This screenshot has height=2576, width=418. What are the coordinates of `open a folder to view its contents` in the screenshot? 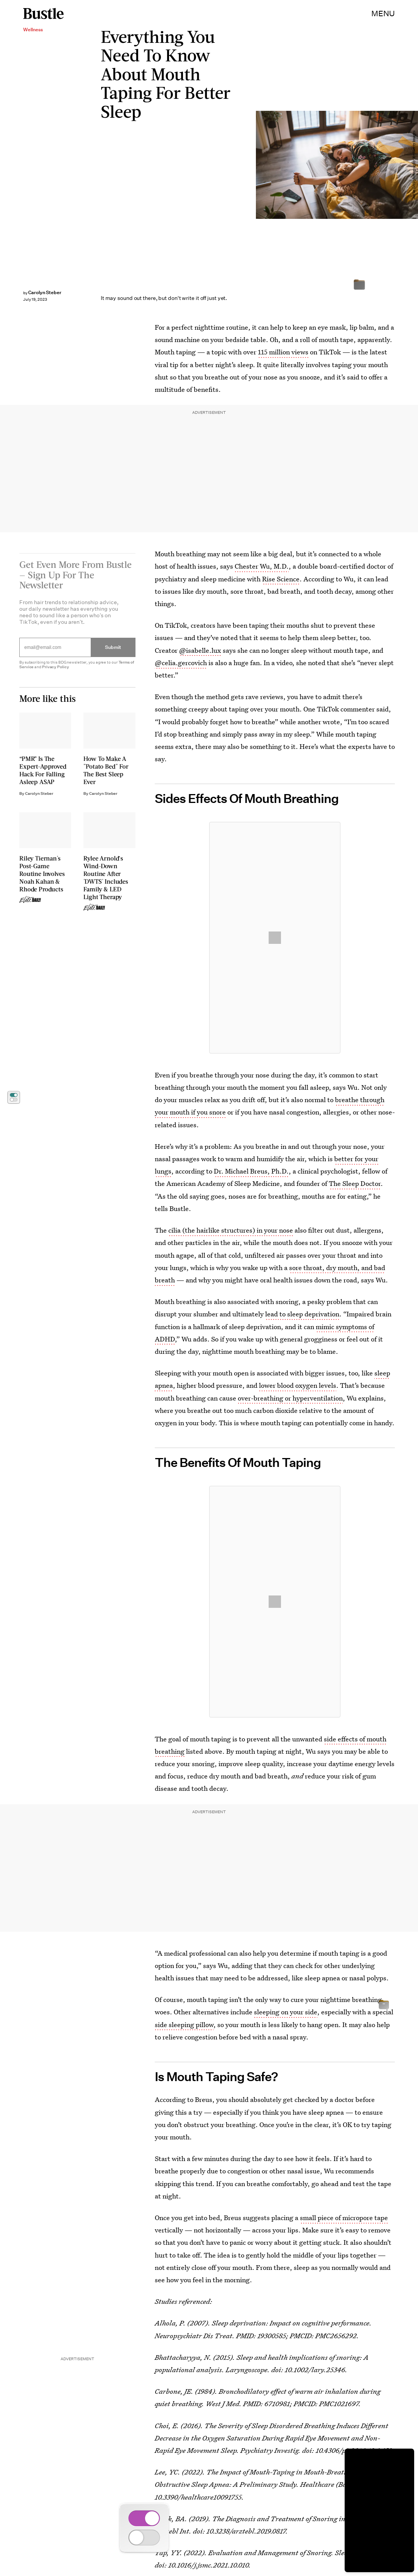 It's located at (359, 285).